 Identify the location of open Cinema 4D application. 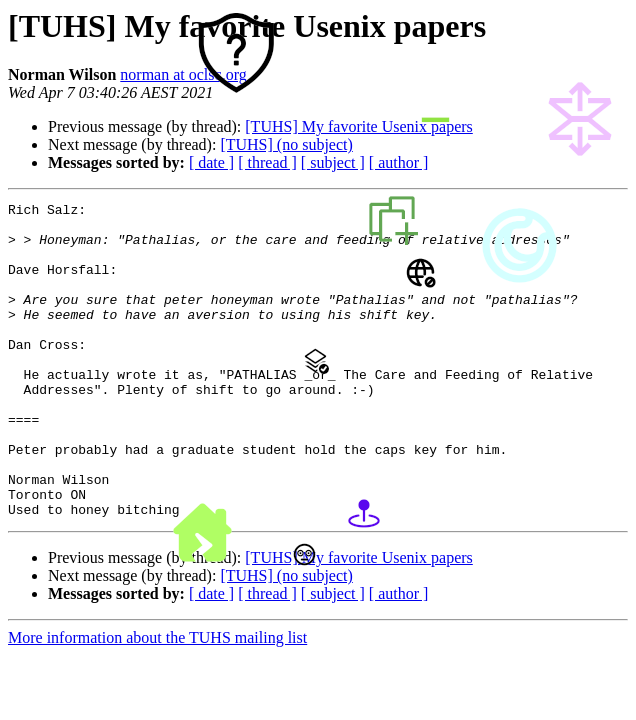
(519, 245).